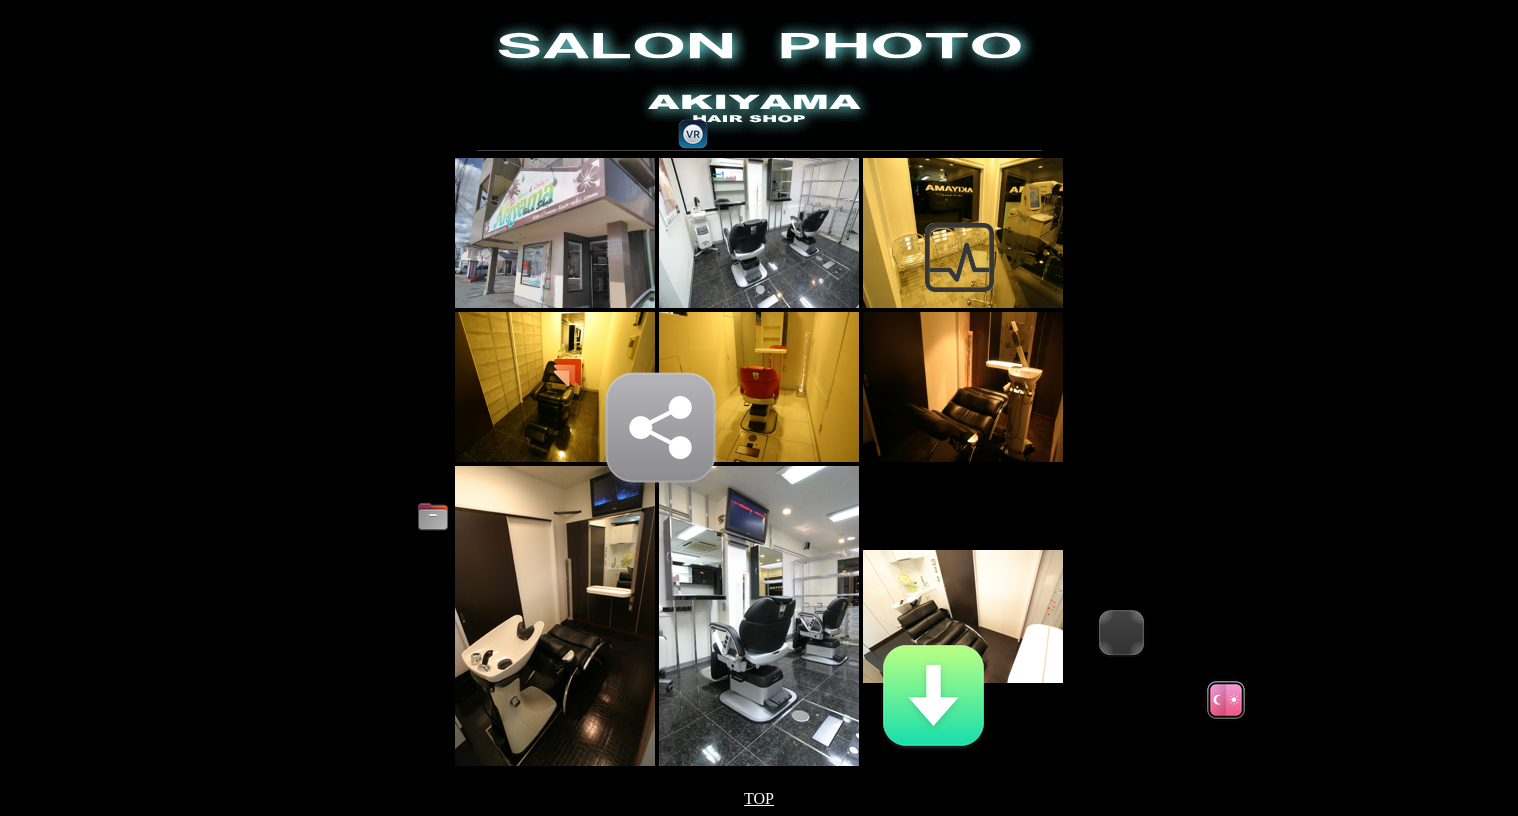  What do you see at coordinates (1121, 633) in the screenshot?
I see `configure screen edge gestures and hot corners` at bounding box center [1121, 633].